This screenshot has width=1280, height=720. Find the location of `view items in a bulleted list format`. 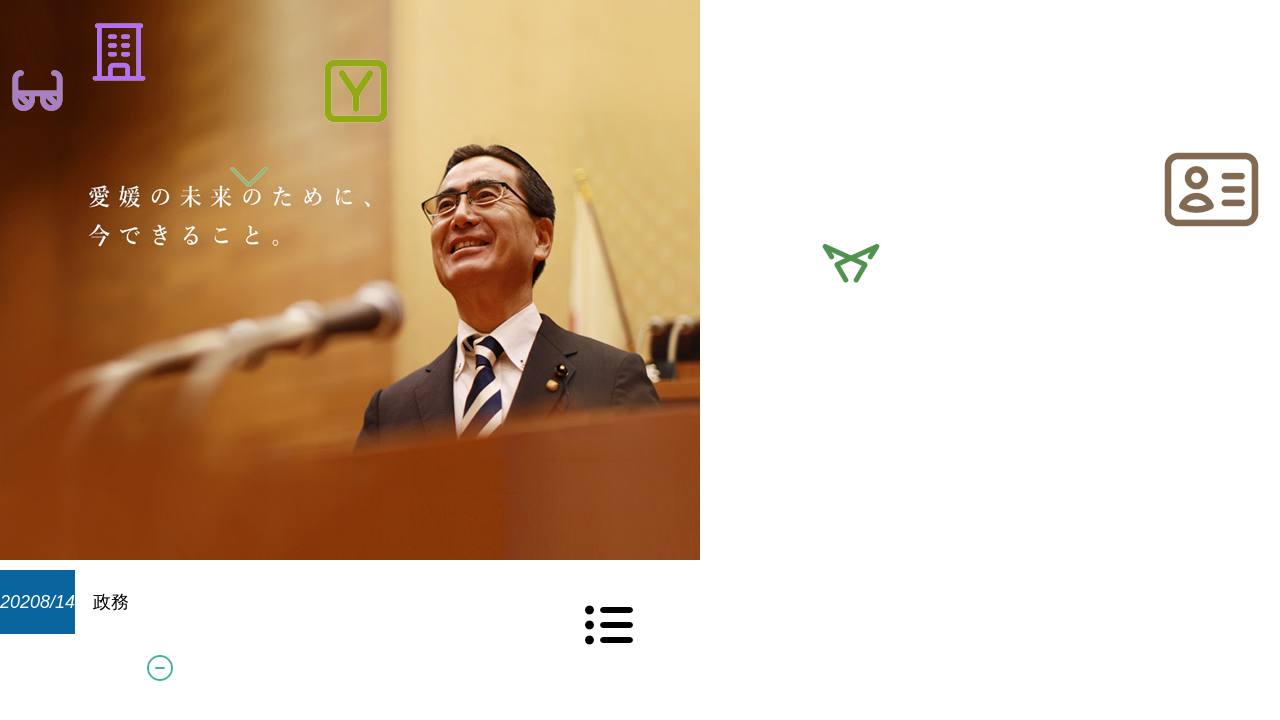

view items in a bulleted list format is located at coordinates (609, 625).